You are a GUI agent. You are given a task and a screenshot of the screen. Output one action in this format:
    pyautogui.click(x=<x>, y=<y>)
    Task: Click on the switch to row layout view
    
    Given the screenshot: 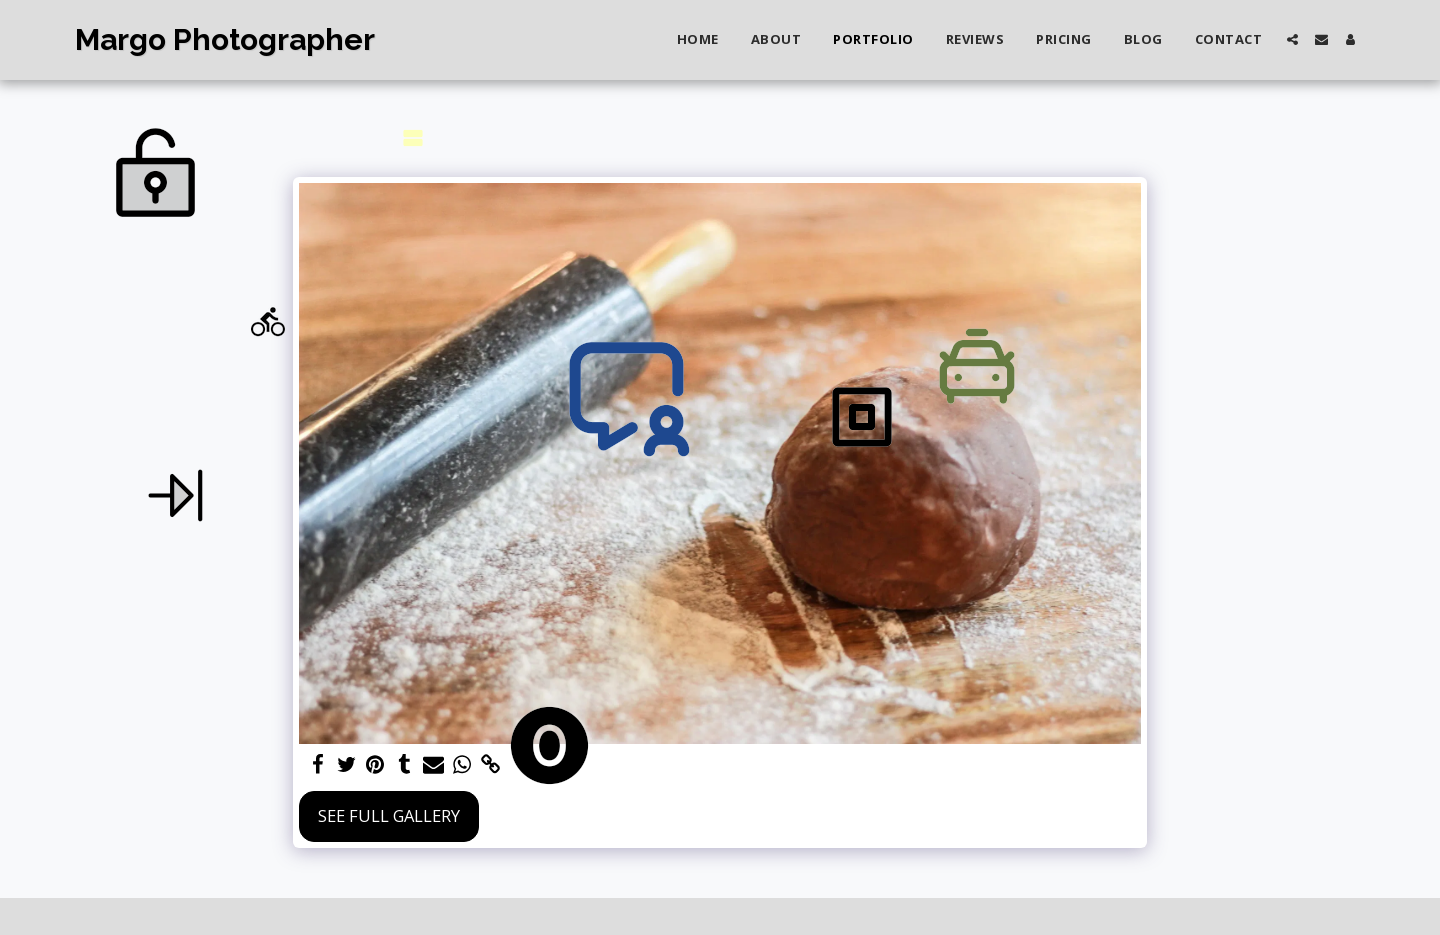 What is the action you would take?
    pyautogui.click(x=413, y=138)
    